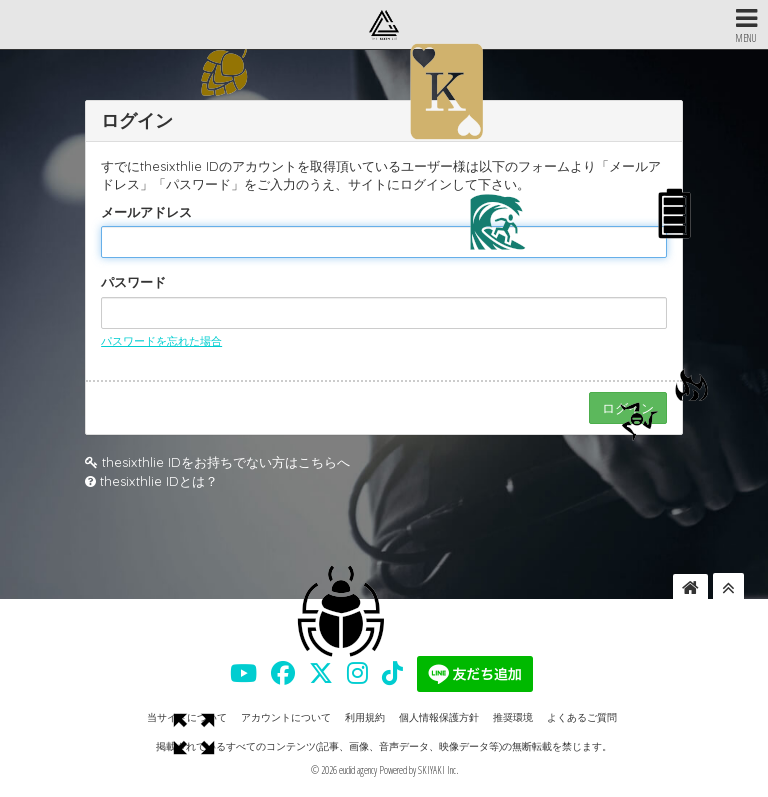 The height and width of the screenshot is (797, 768). I want to click on sicilian cultural or regional symbol, so click(638, 421).